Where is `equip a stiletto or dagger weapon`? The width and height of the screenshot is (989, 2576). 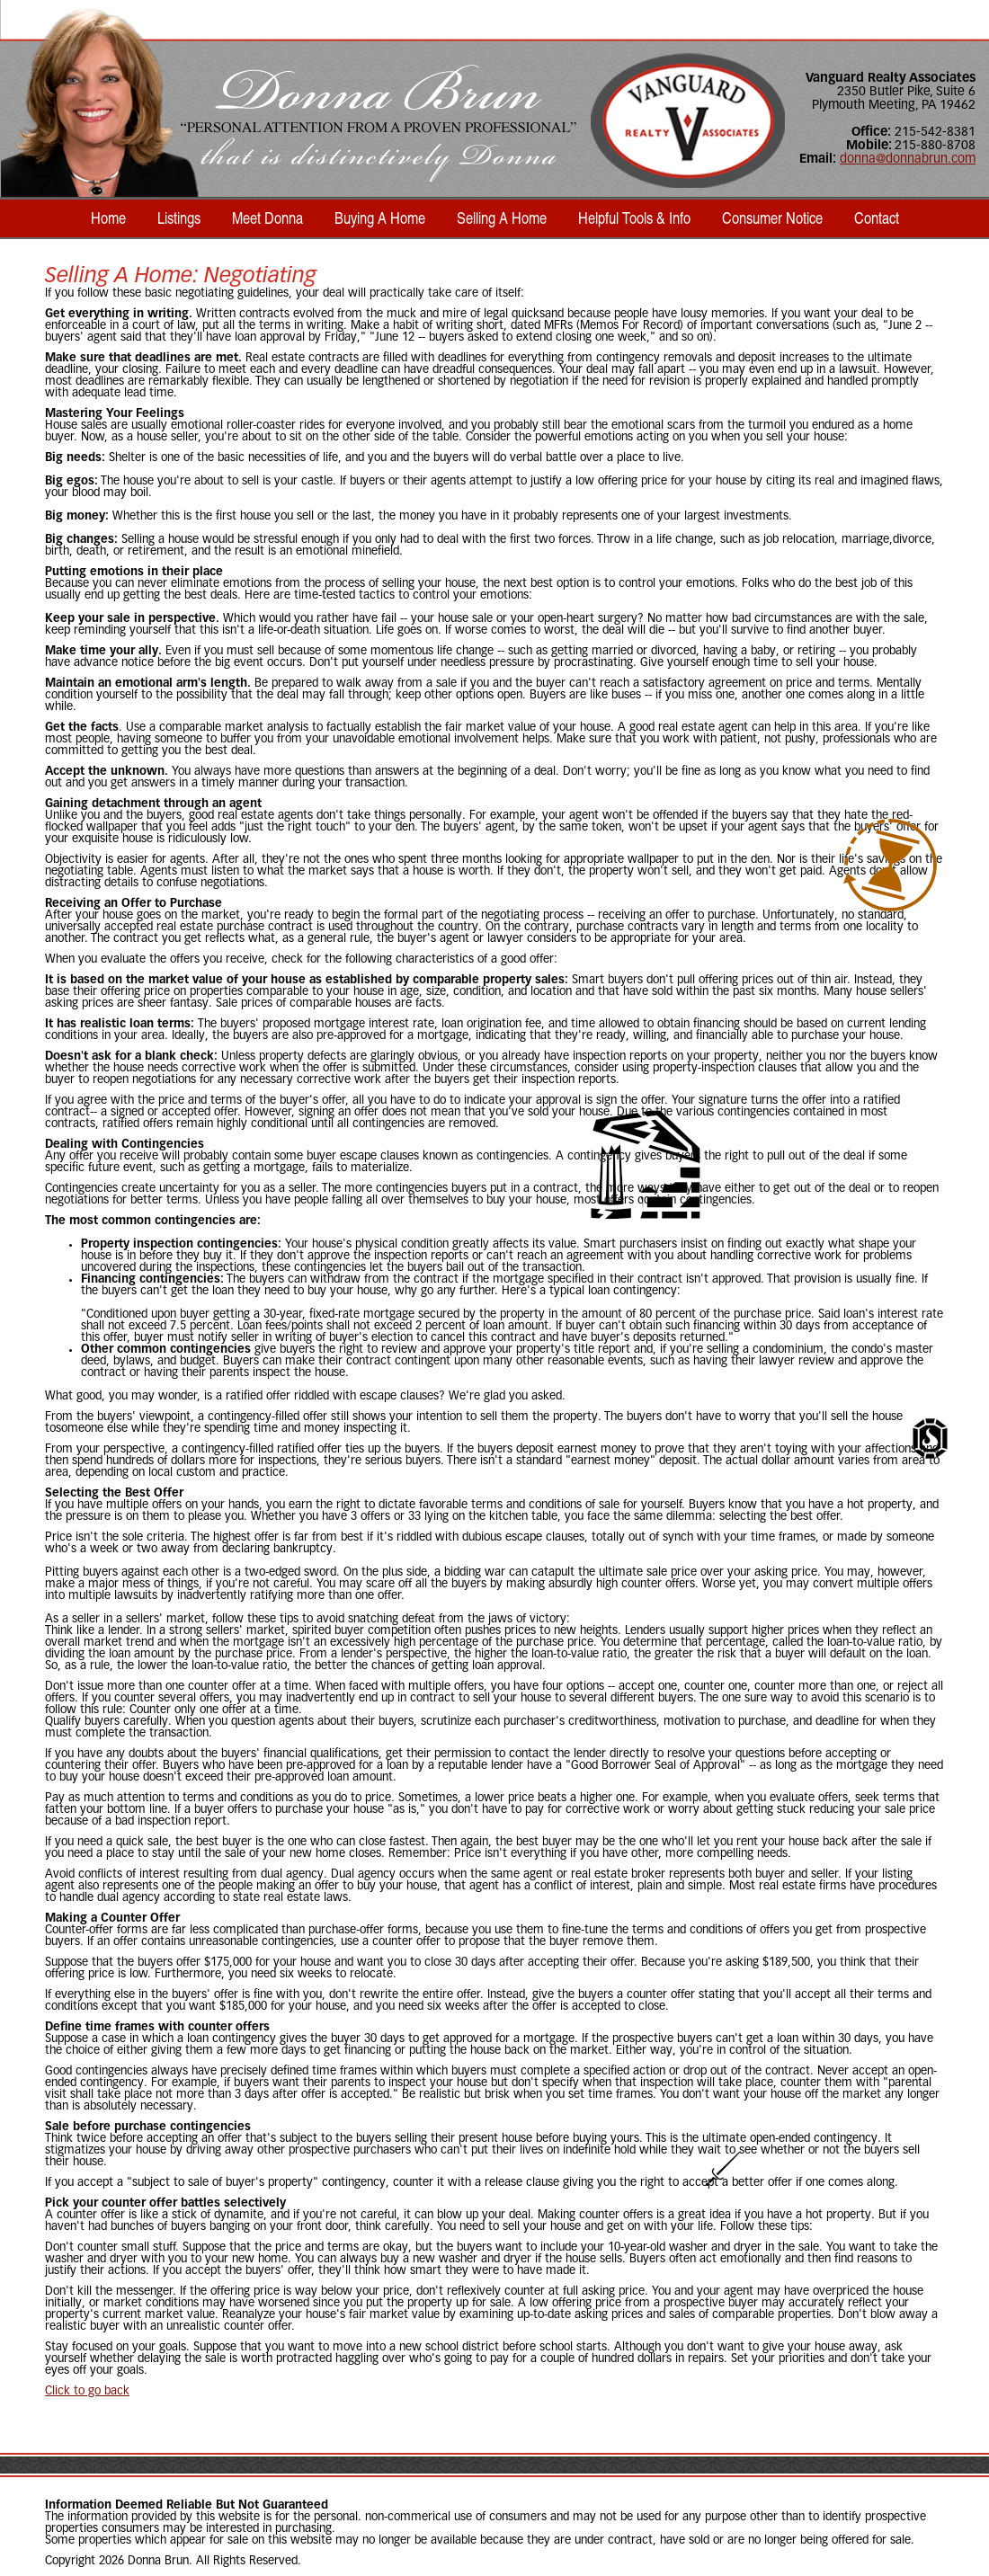 equip a stiletto or dagger weapon is located at coordinates (723, 2168).